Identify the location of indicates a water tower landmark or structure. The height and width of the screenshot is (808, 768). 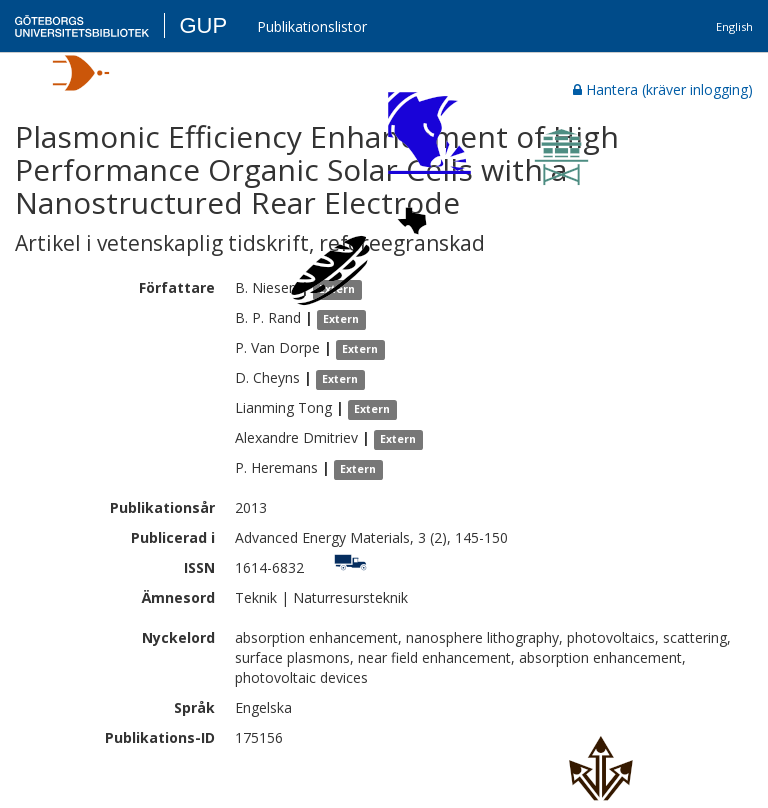
(561, 156).